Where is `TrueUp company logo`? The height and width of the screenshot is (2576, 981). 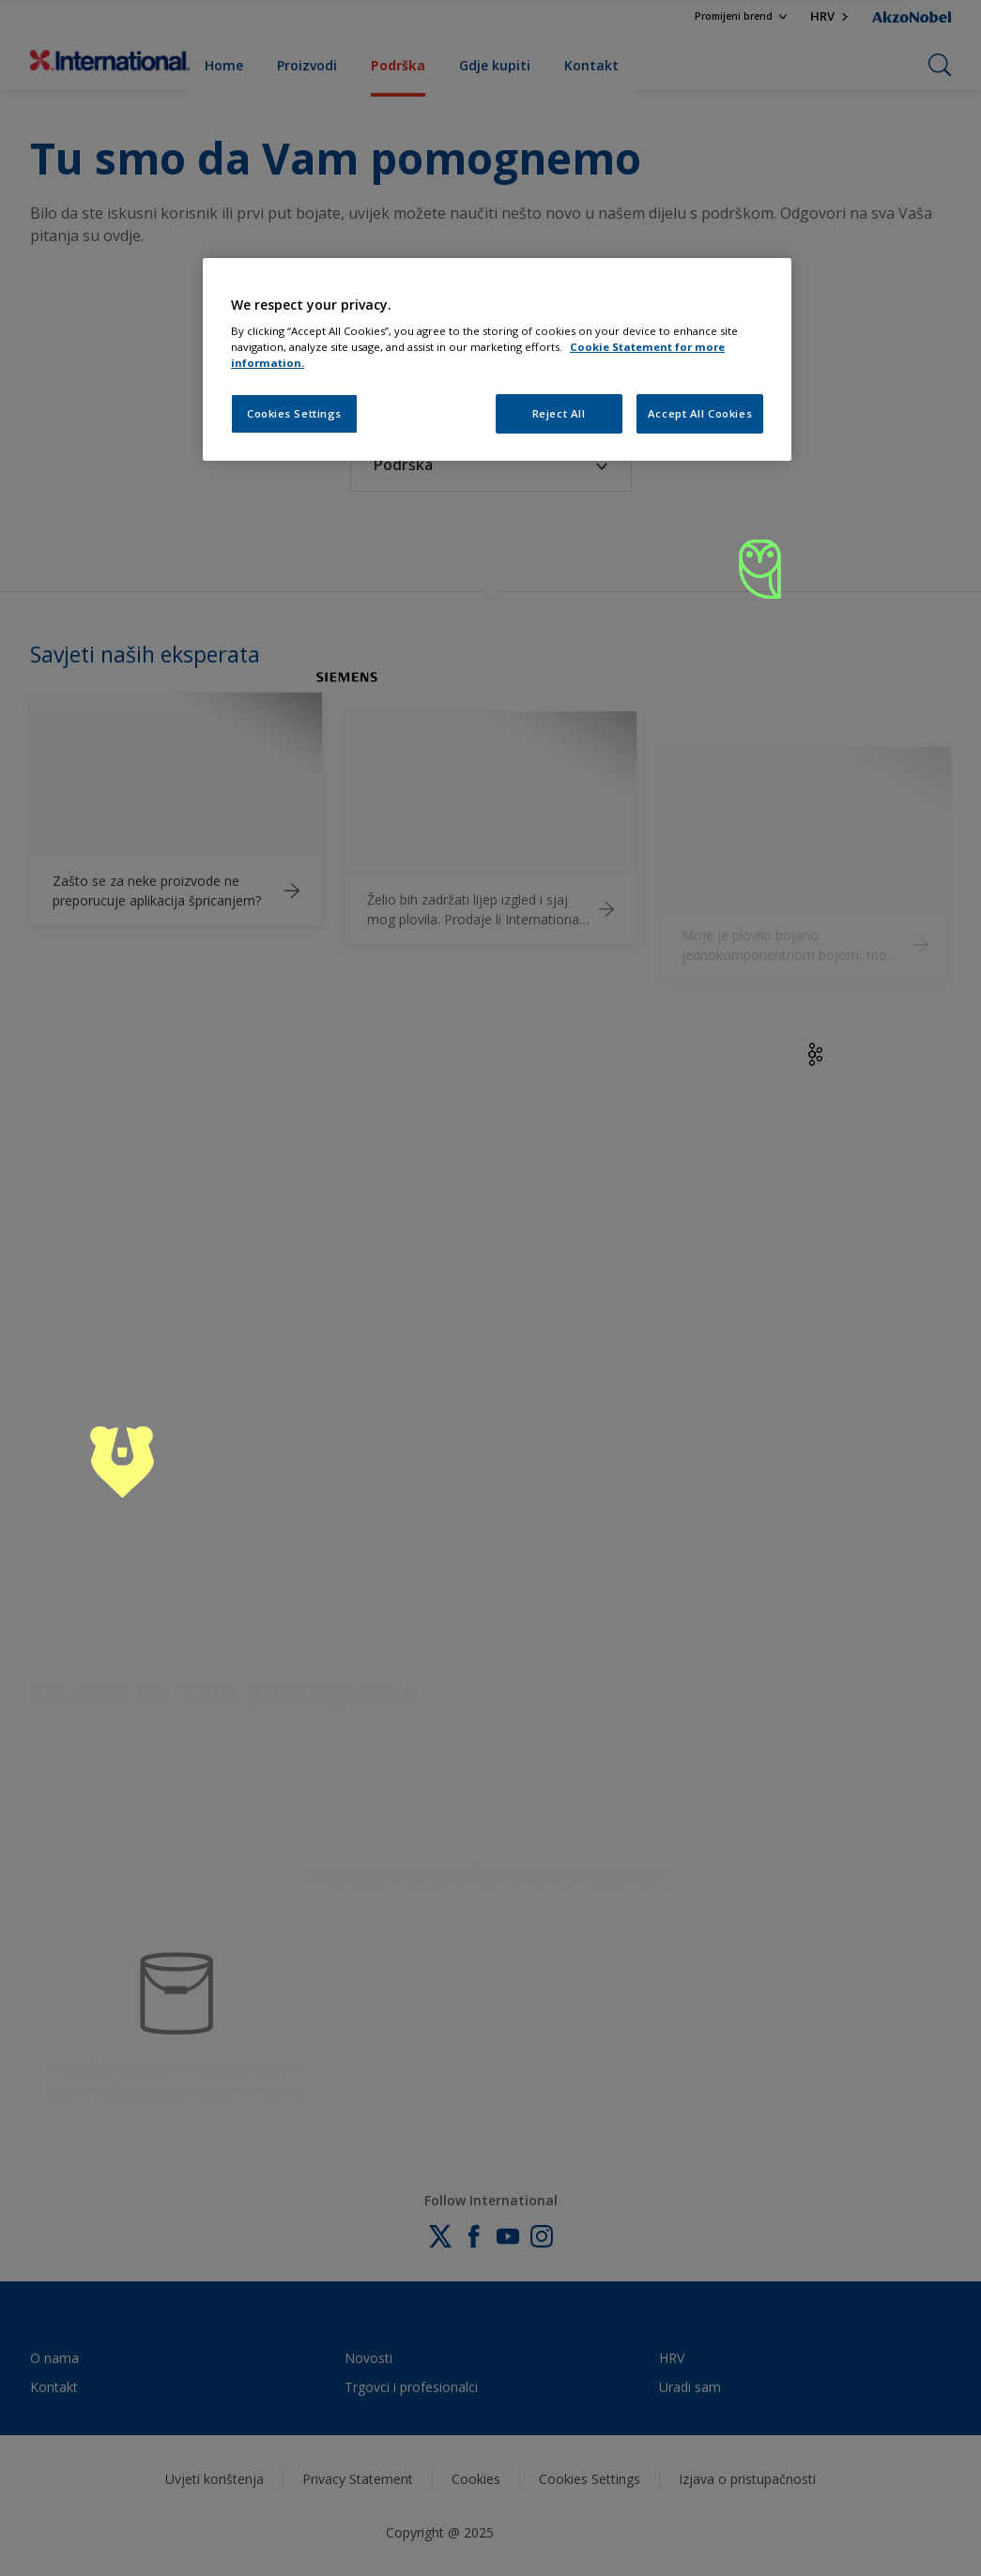 TrueUp company logo is located at coordinates (759, 569).